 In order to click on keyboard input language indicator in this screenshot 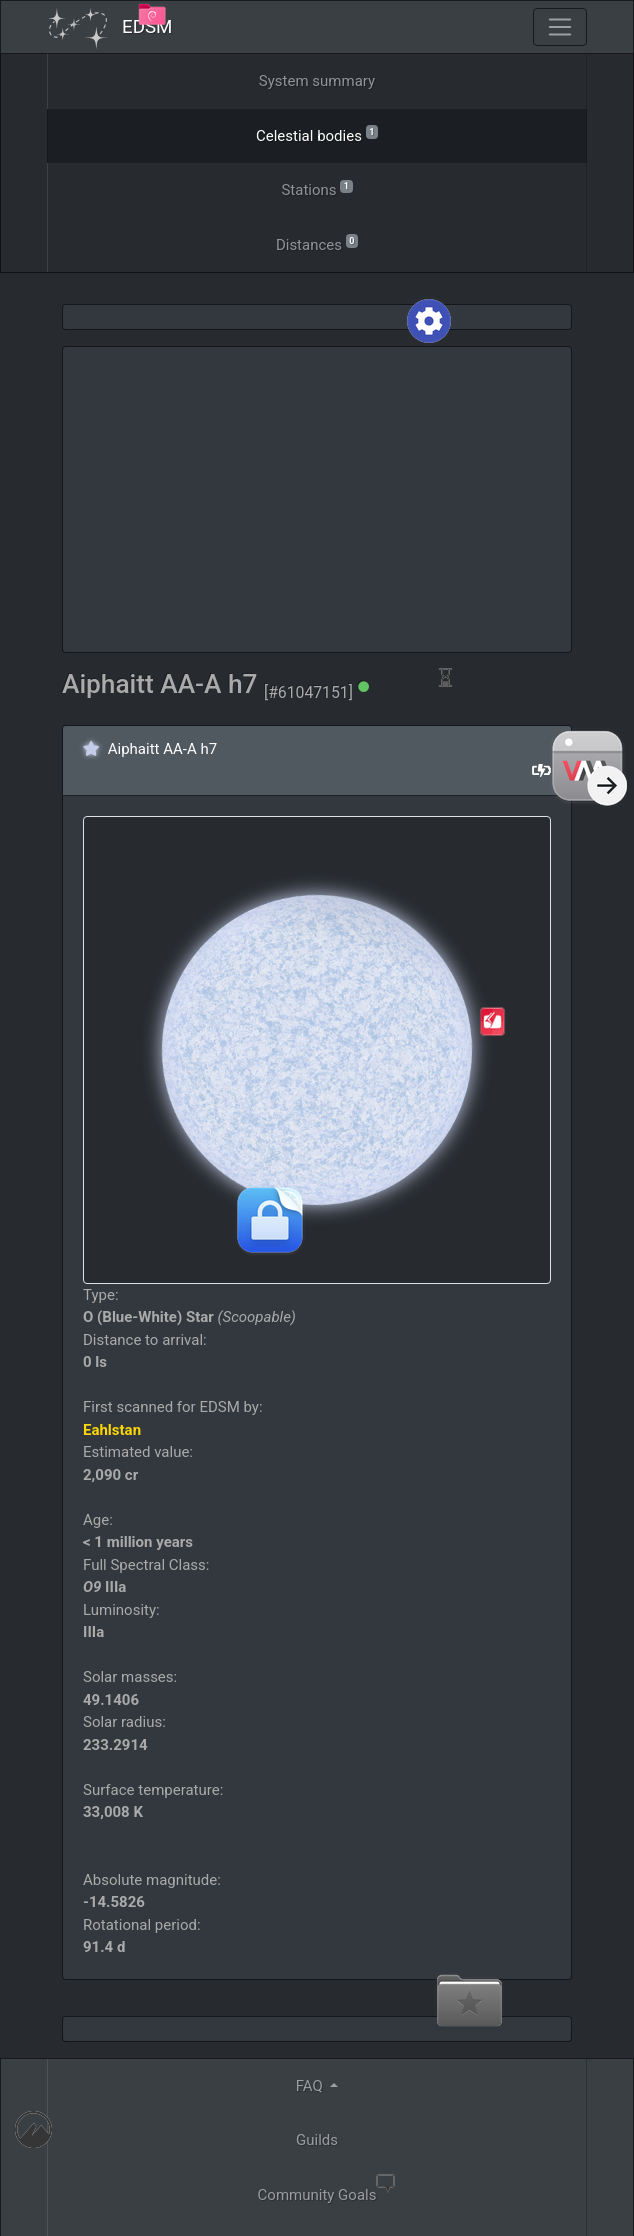, I will do `click(385, 2183)`.